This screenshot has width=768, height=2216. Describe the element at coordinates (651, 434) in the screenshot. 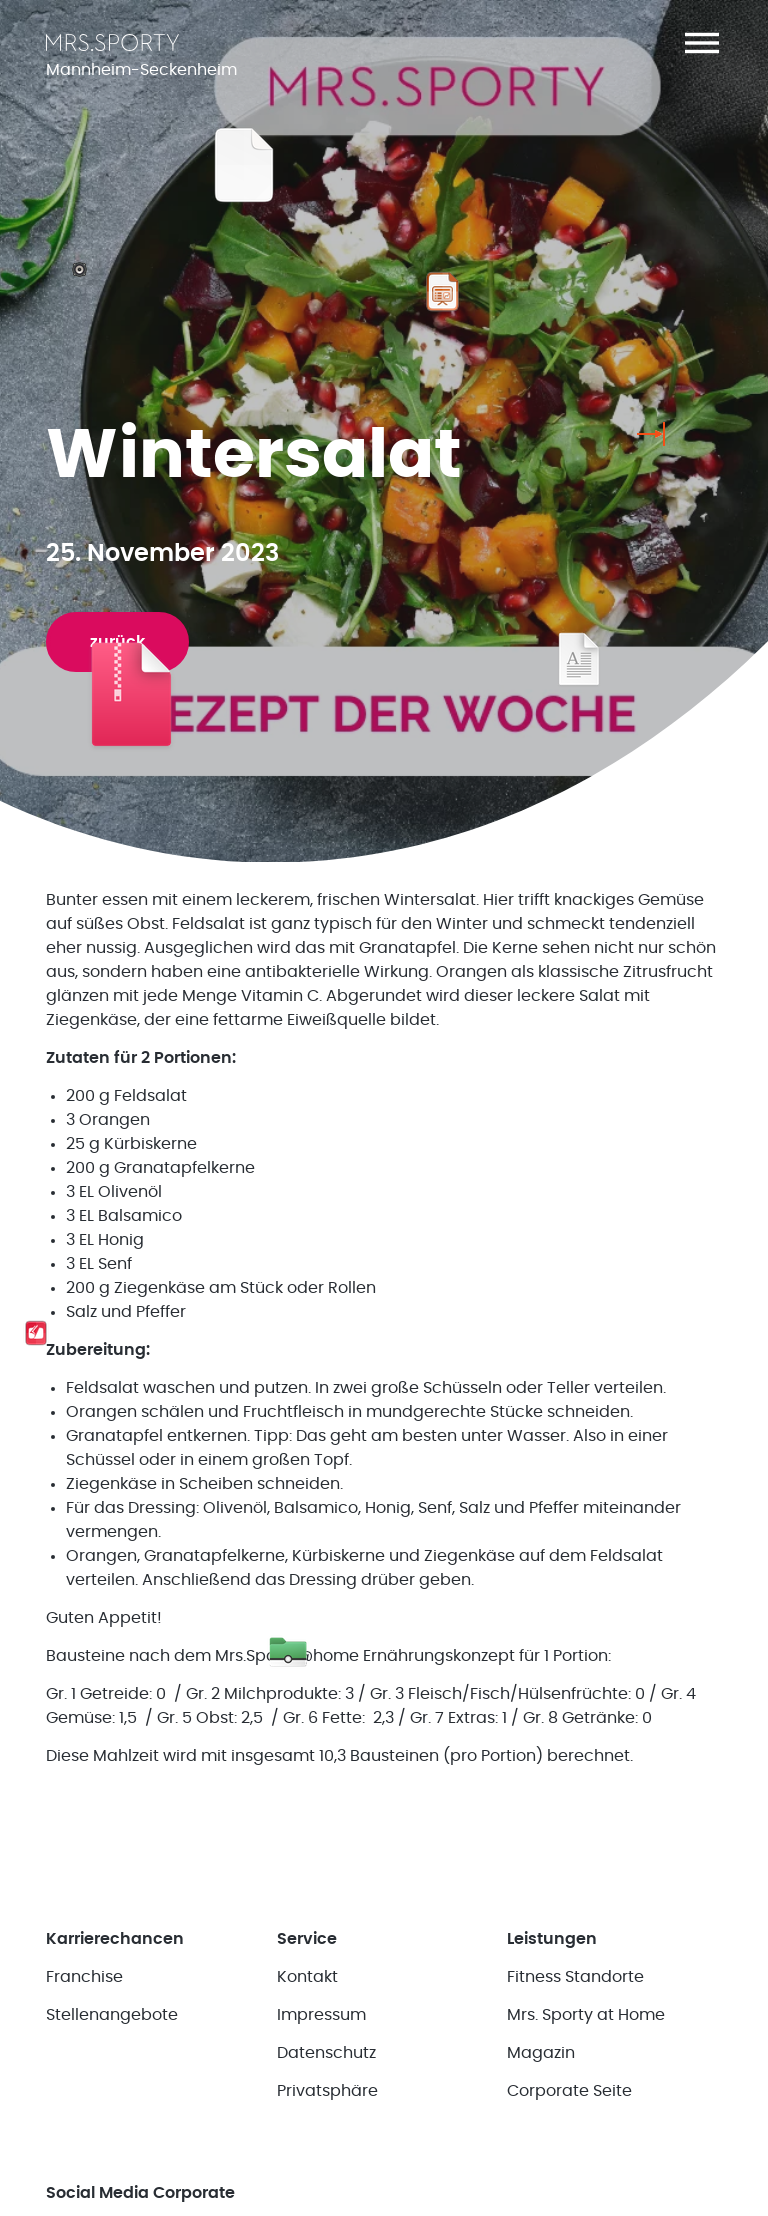

I see `go to the last item or page` at that location.